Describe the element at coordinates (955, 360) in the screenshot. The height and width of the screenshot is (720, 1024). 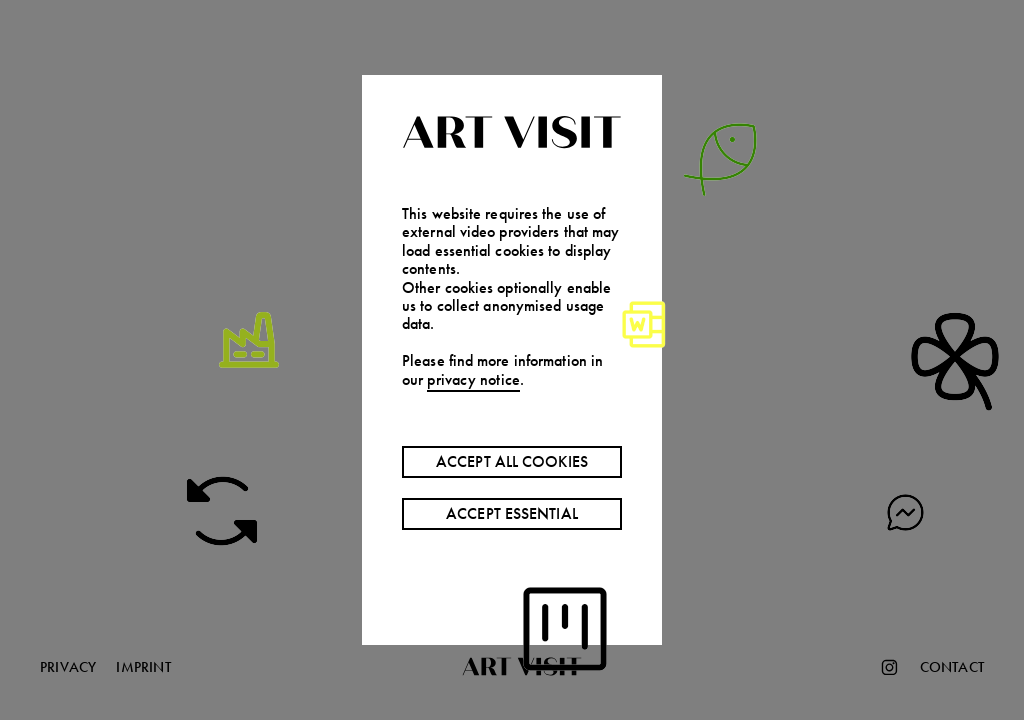
I see `indicates a lucky or bonus reward` at that location.